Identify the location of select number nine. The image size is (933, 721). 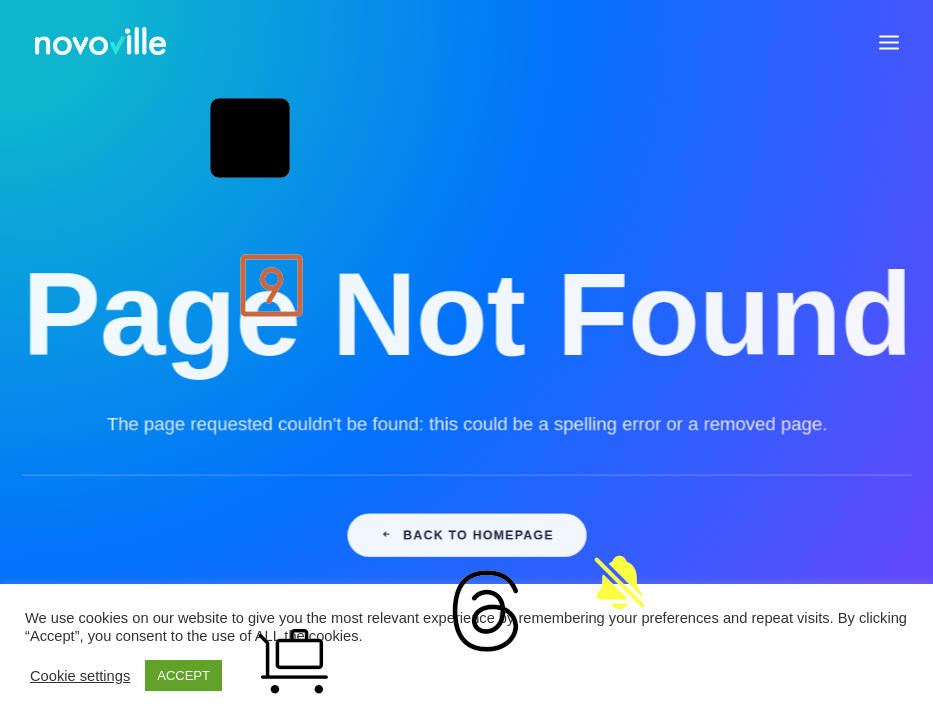
(271, 285).